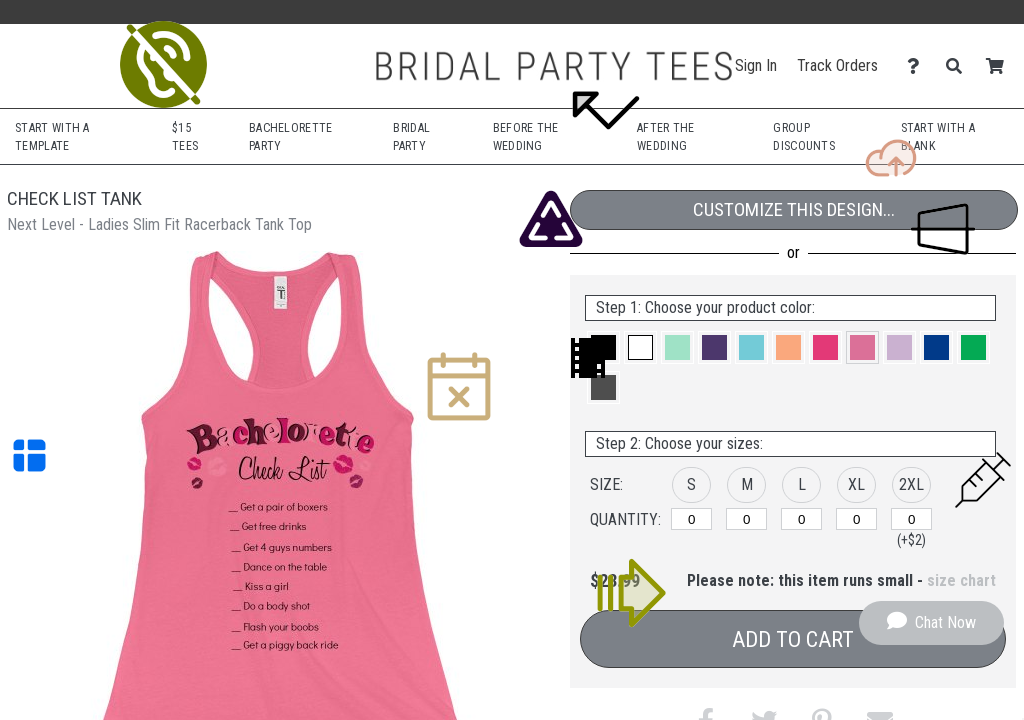 The width and height of the screenshot is (1024, 720). What do you see at coordinates (459, 389) in the screenshot?
I see `cancel or delete a scheduled event` at bounding box center [459, 389].